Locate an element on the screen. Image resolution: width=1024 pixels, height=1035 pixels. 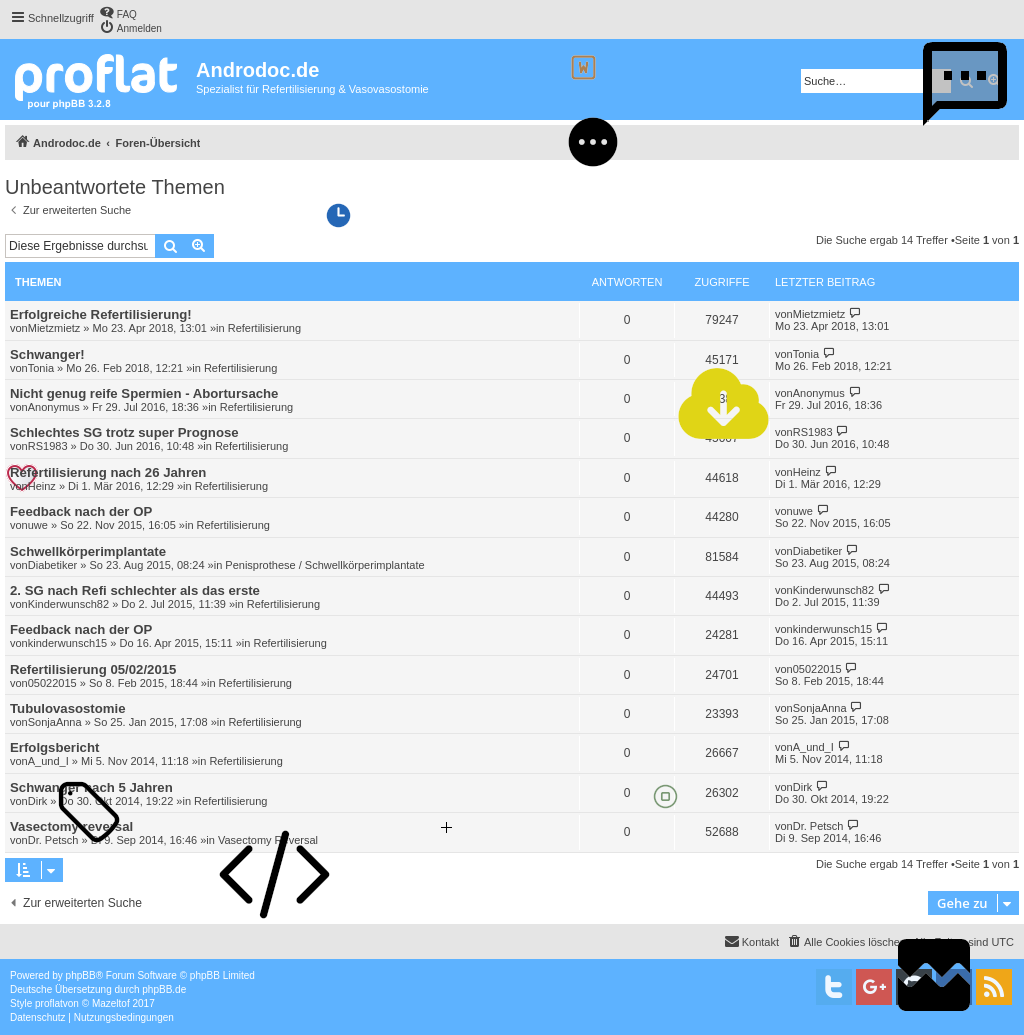
keyboard key for the letter W is located at coordinates (583, 67).